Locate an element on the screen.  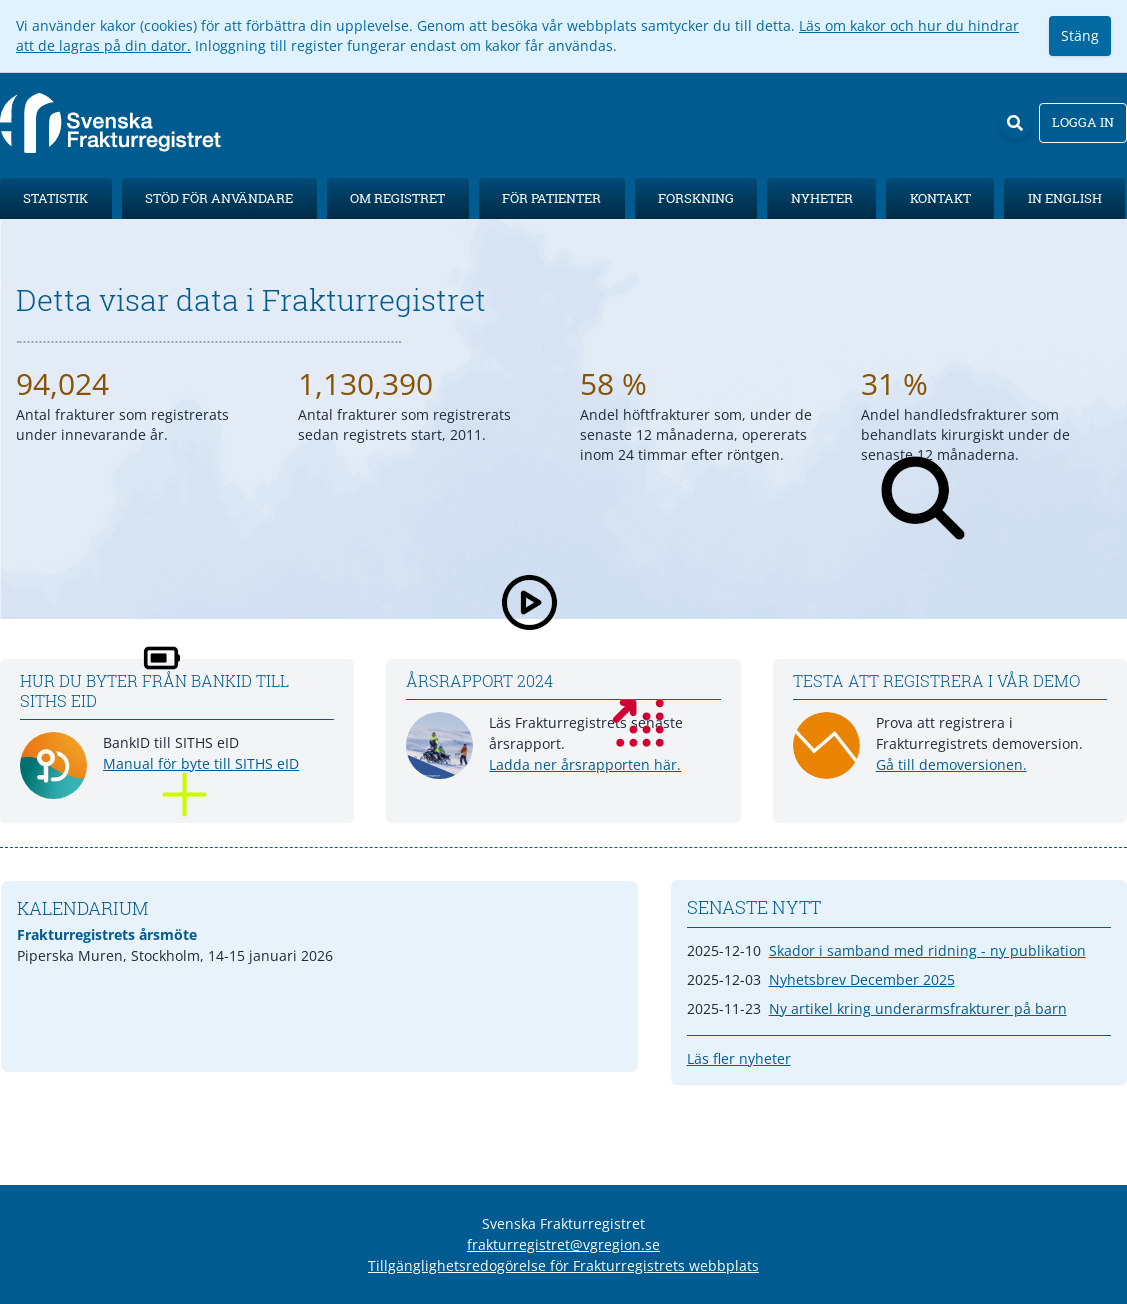
search for content is located at coordinates (923, 498).